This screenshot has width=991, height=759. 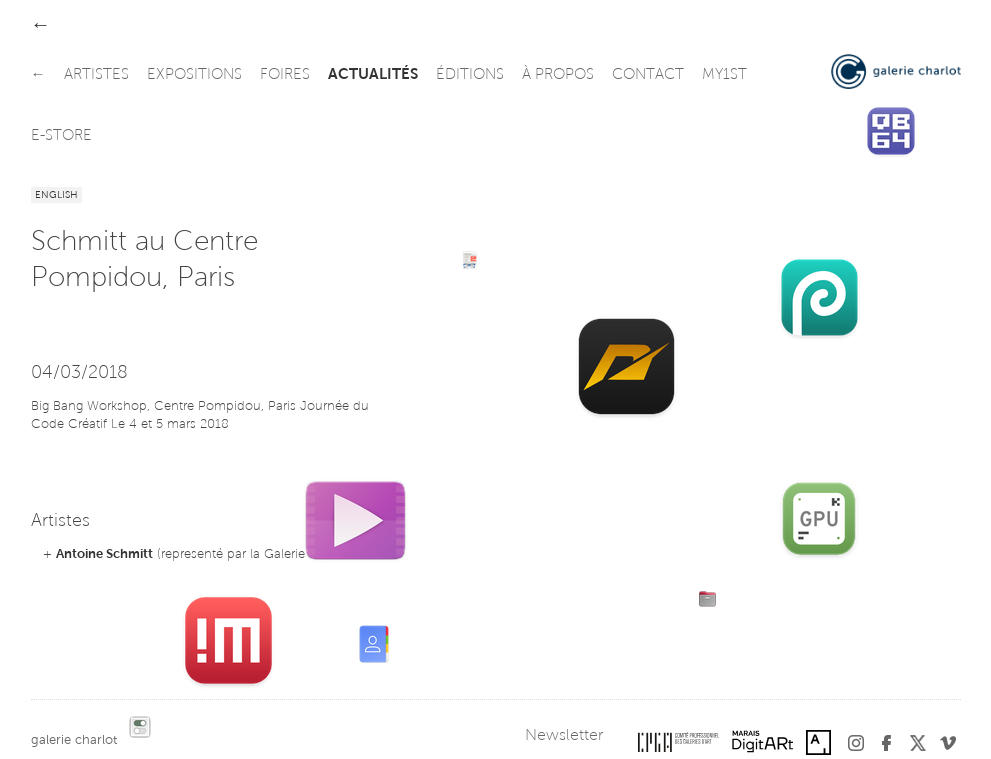 What do you see at coordinates (140, 727) in the screenshot?
I see `open unity tweak tool settings` at bounding box center [140, 727].